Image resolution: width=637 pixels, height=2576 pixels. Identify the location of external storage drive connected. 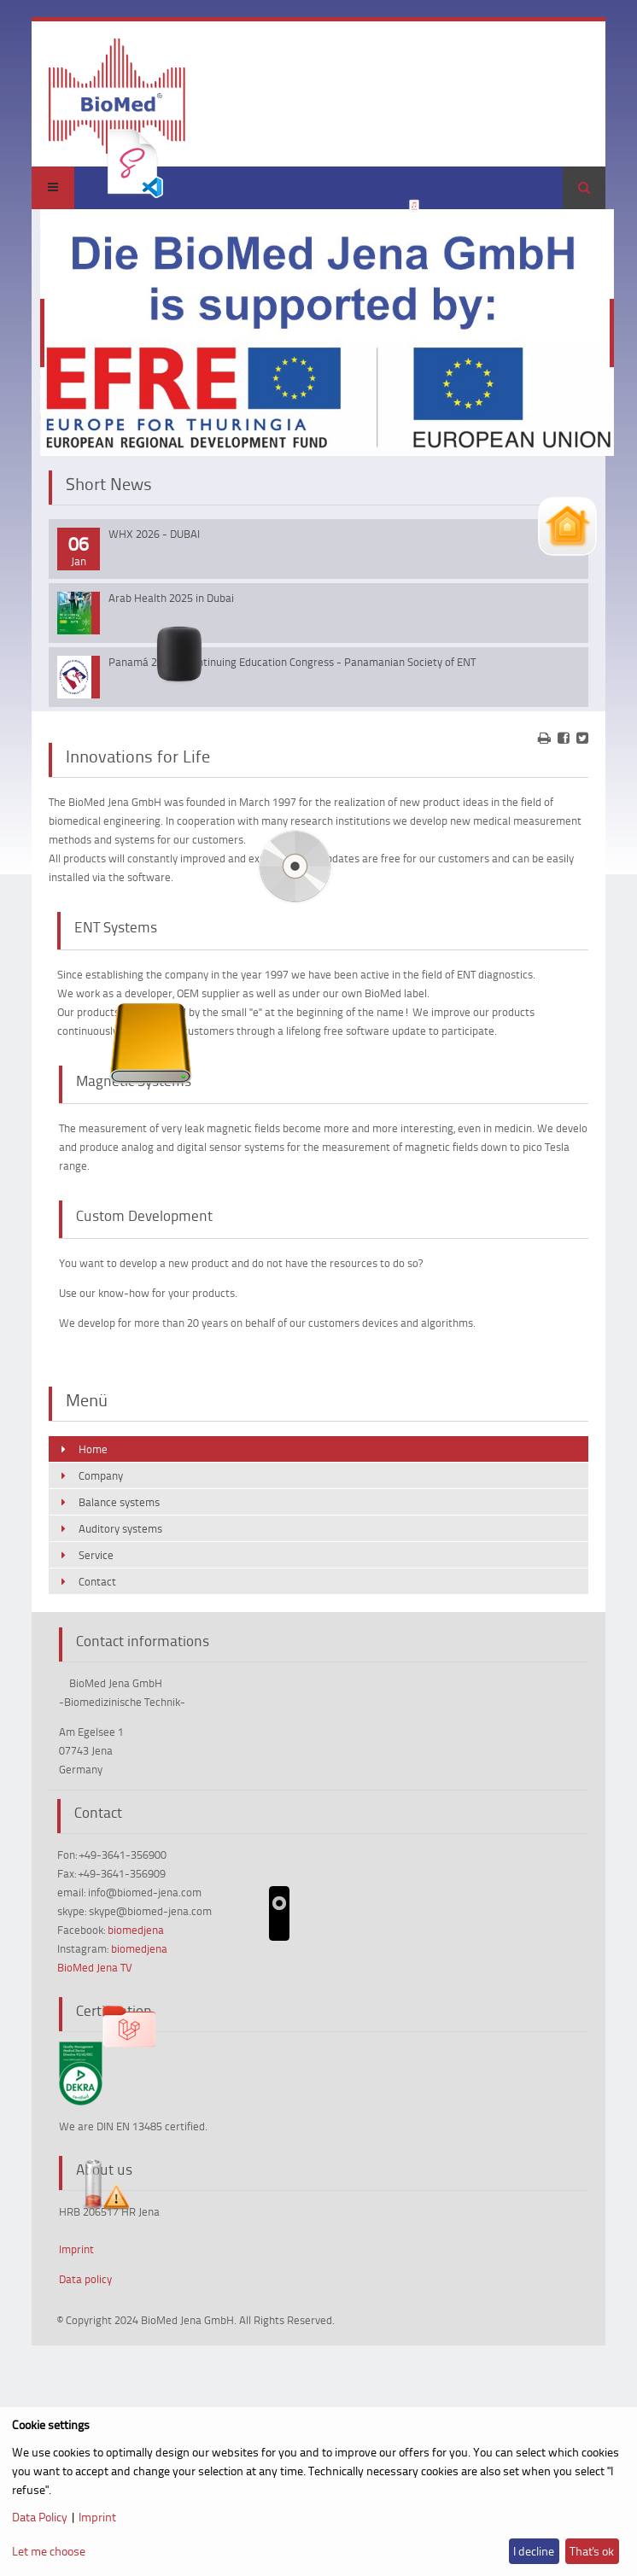
(150, 1043).